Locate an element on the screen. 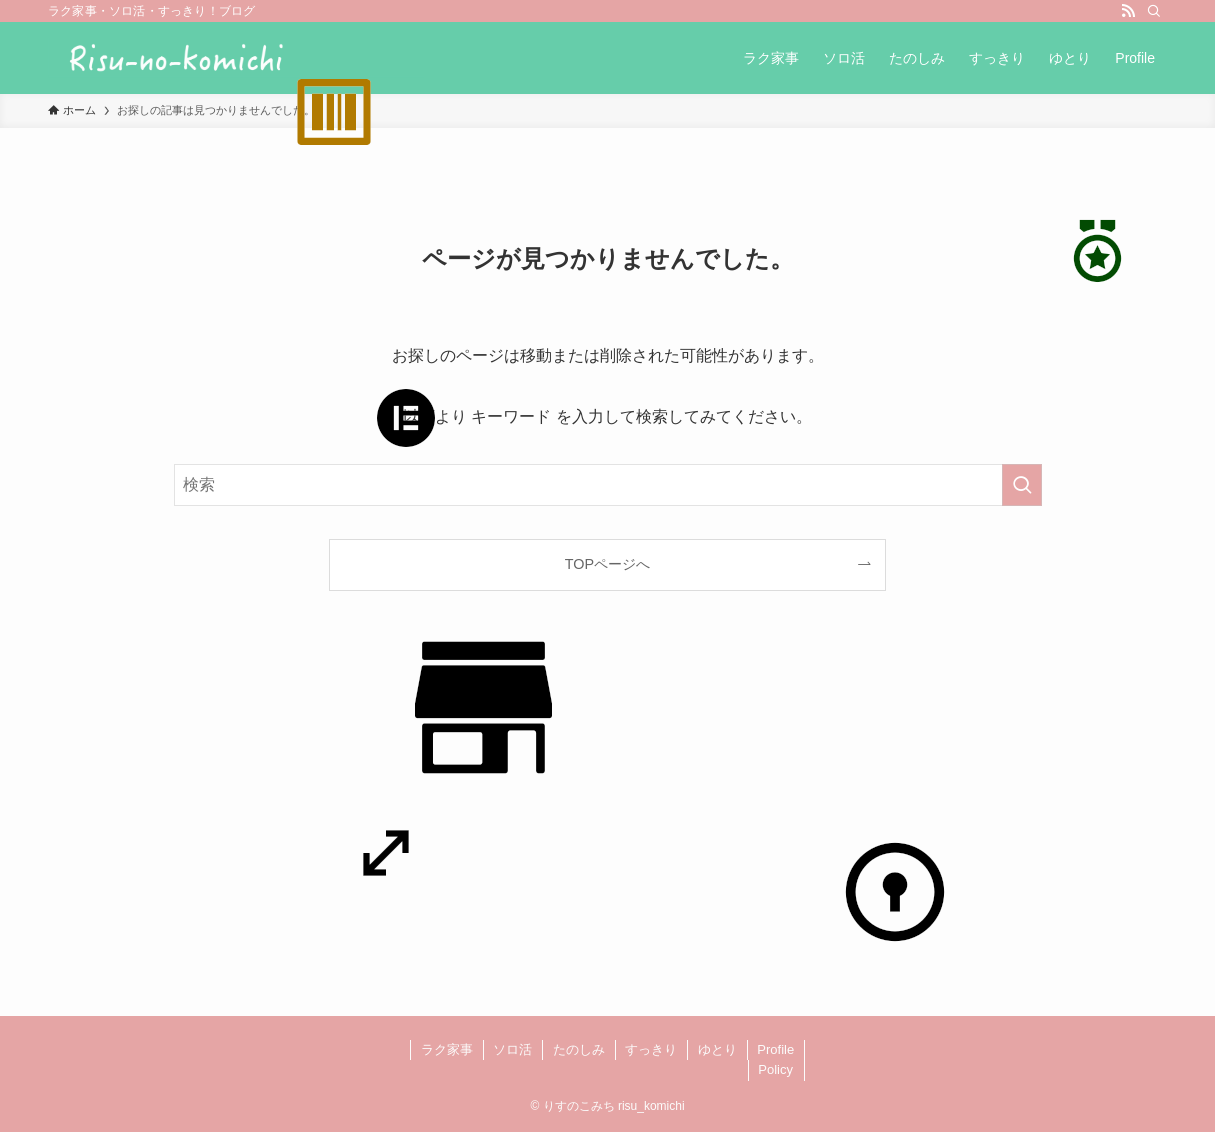 This screenshot has width=1215, height=1132. scan a barcode is located at coordinates (334, 112).